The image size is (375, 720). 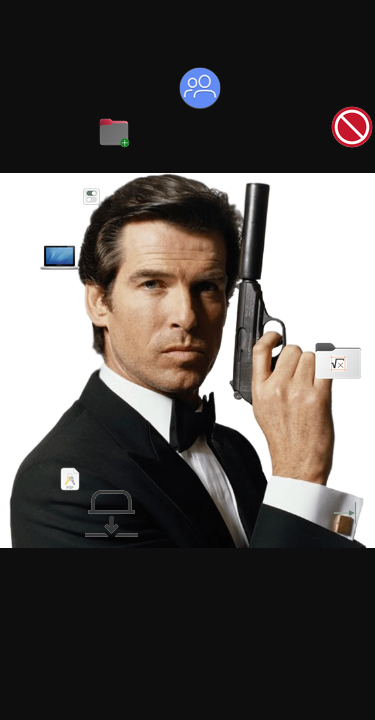 What do you see at coordinates (59, 255) in the screenshot?
I see `represents this macbook in system preferences or device settings` at bounding box center [59, 255].